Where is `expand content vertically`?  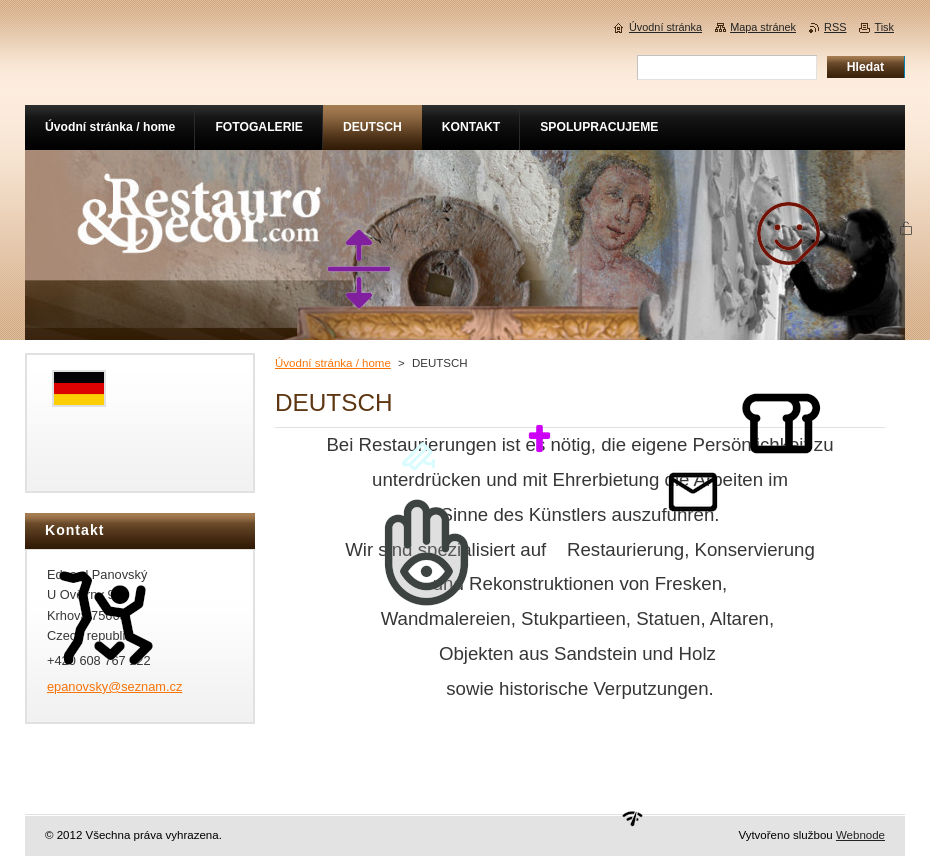
expand content vertically is located at coordinates (359, 269).